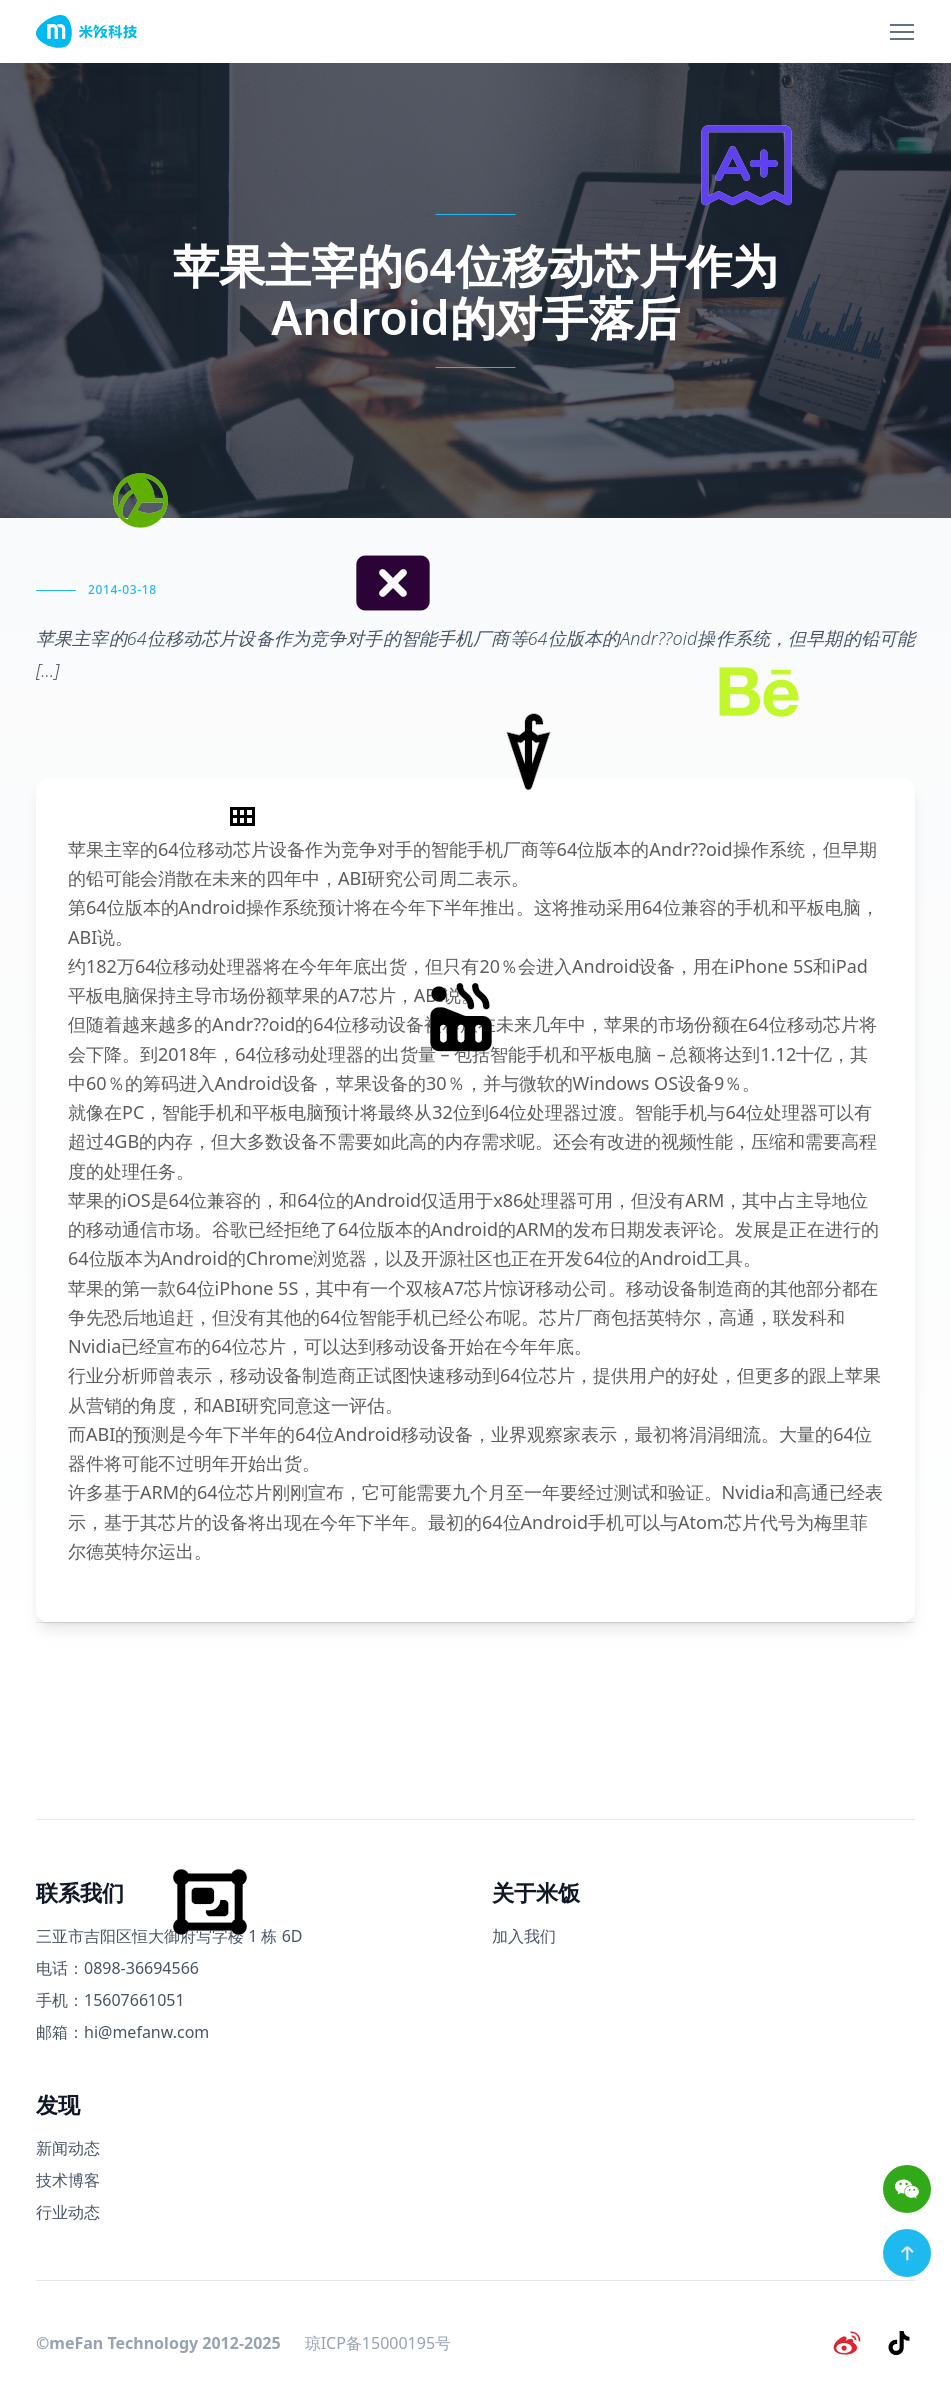 This screenshot has height=2389, width=951. I want to click on view exam or test results, so click(746, 163).